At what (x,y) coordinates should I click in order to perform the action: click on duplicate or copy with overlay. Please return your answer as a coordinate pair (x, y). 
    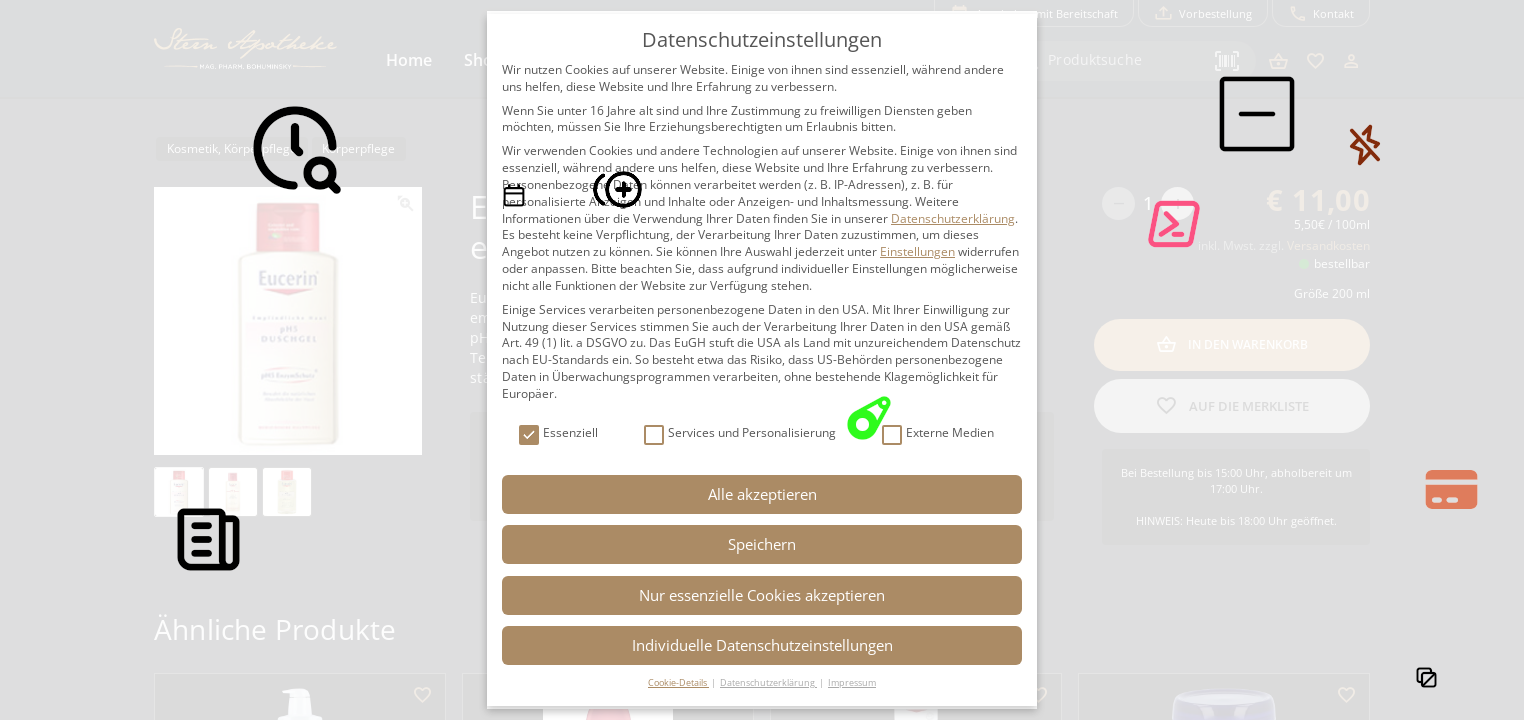
    Looking at the image, I should click on (1426, 677).